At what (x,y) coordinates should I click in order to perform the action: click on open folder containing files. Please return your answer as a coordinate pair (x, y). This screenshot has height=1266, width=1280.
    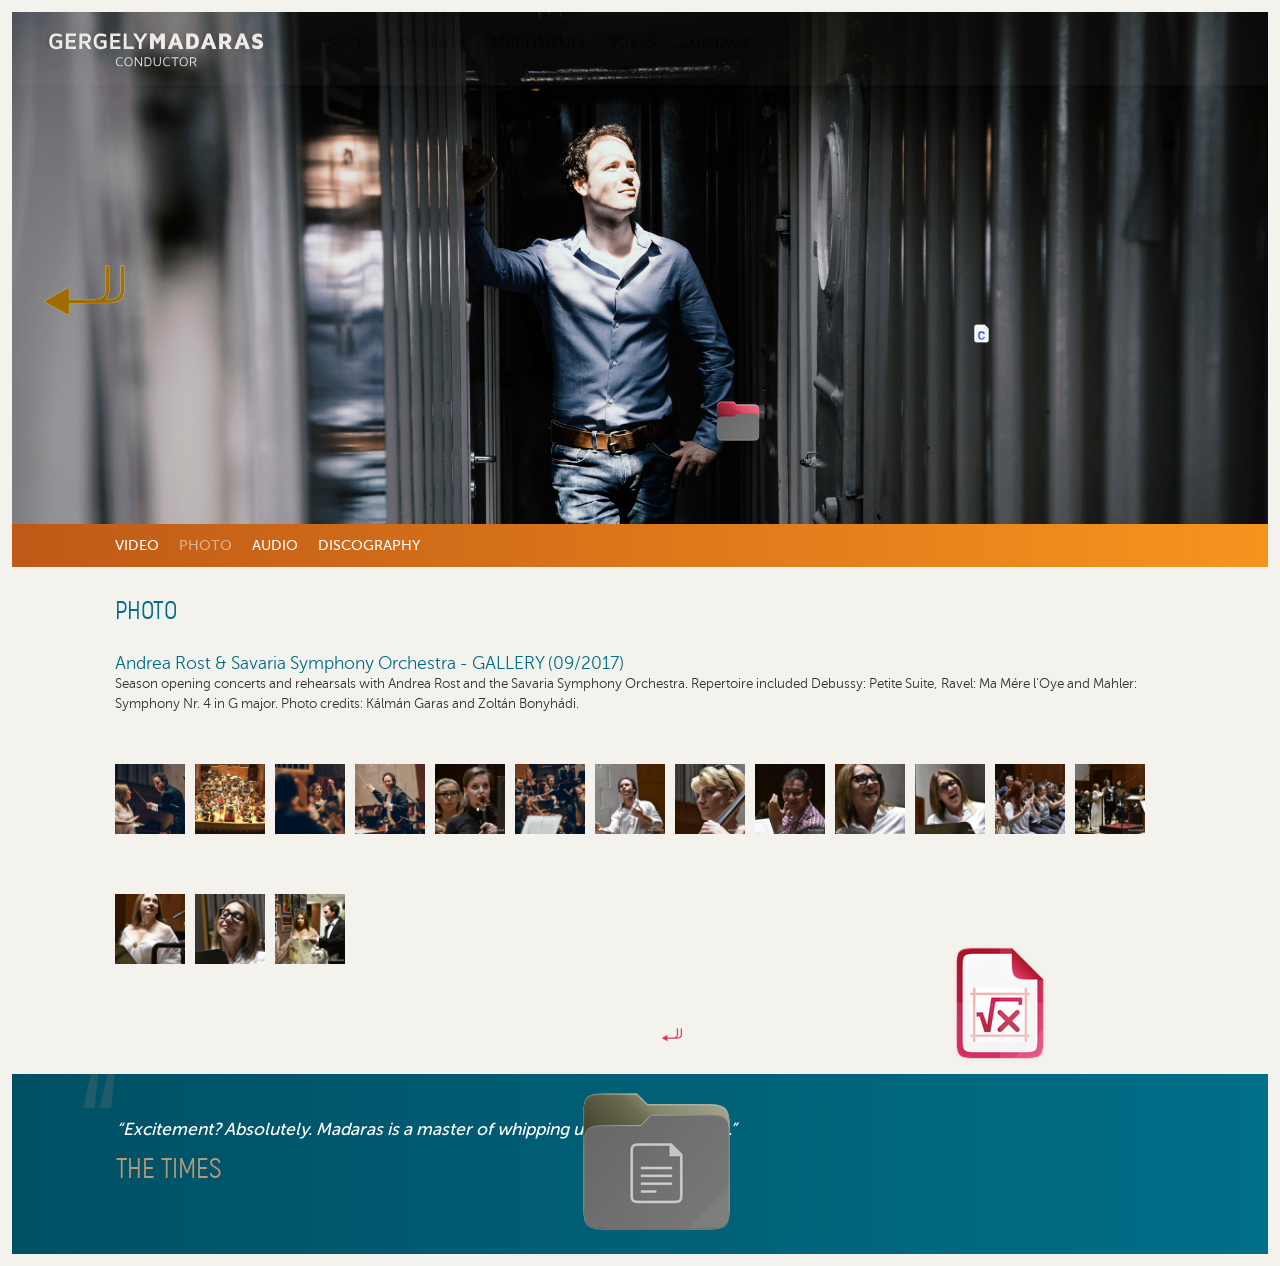
    Looking at the image, I should click on (738, 421).